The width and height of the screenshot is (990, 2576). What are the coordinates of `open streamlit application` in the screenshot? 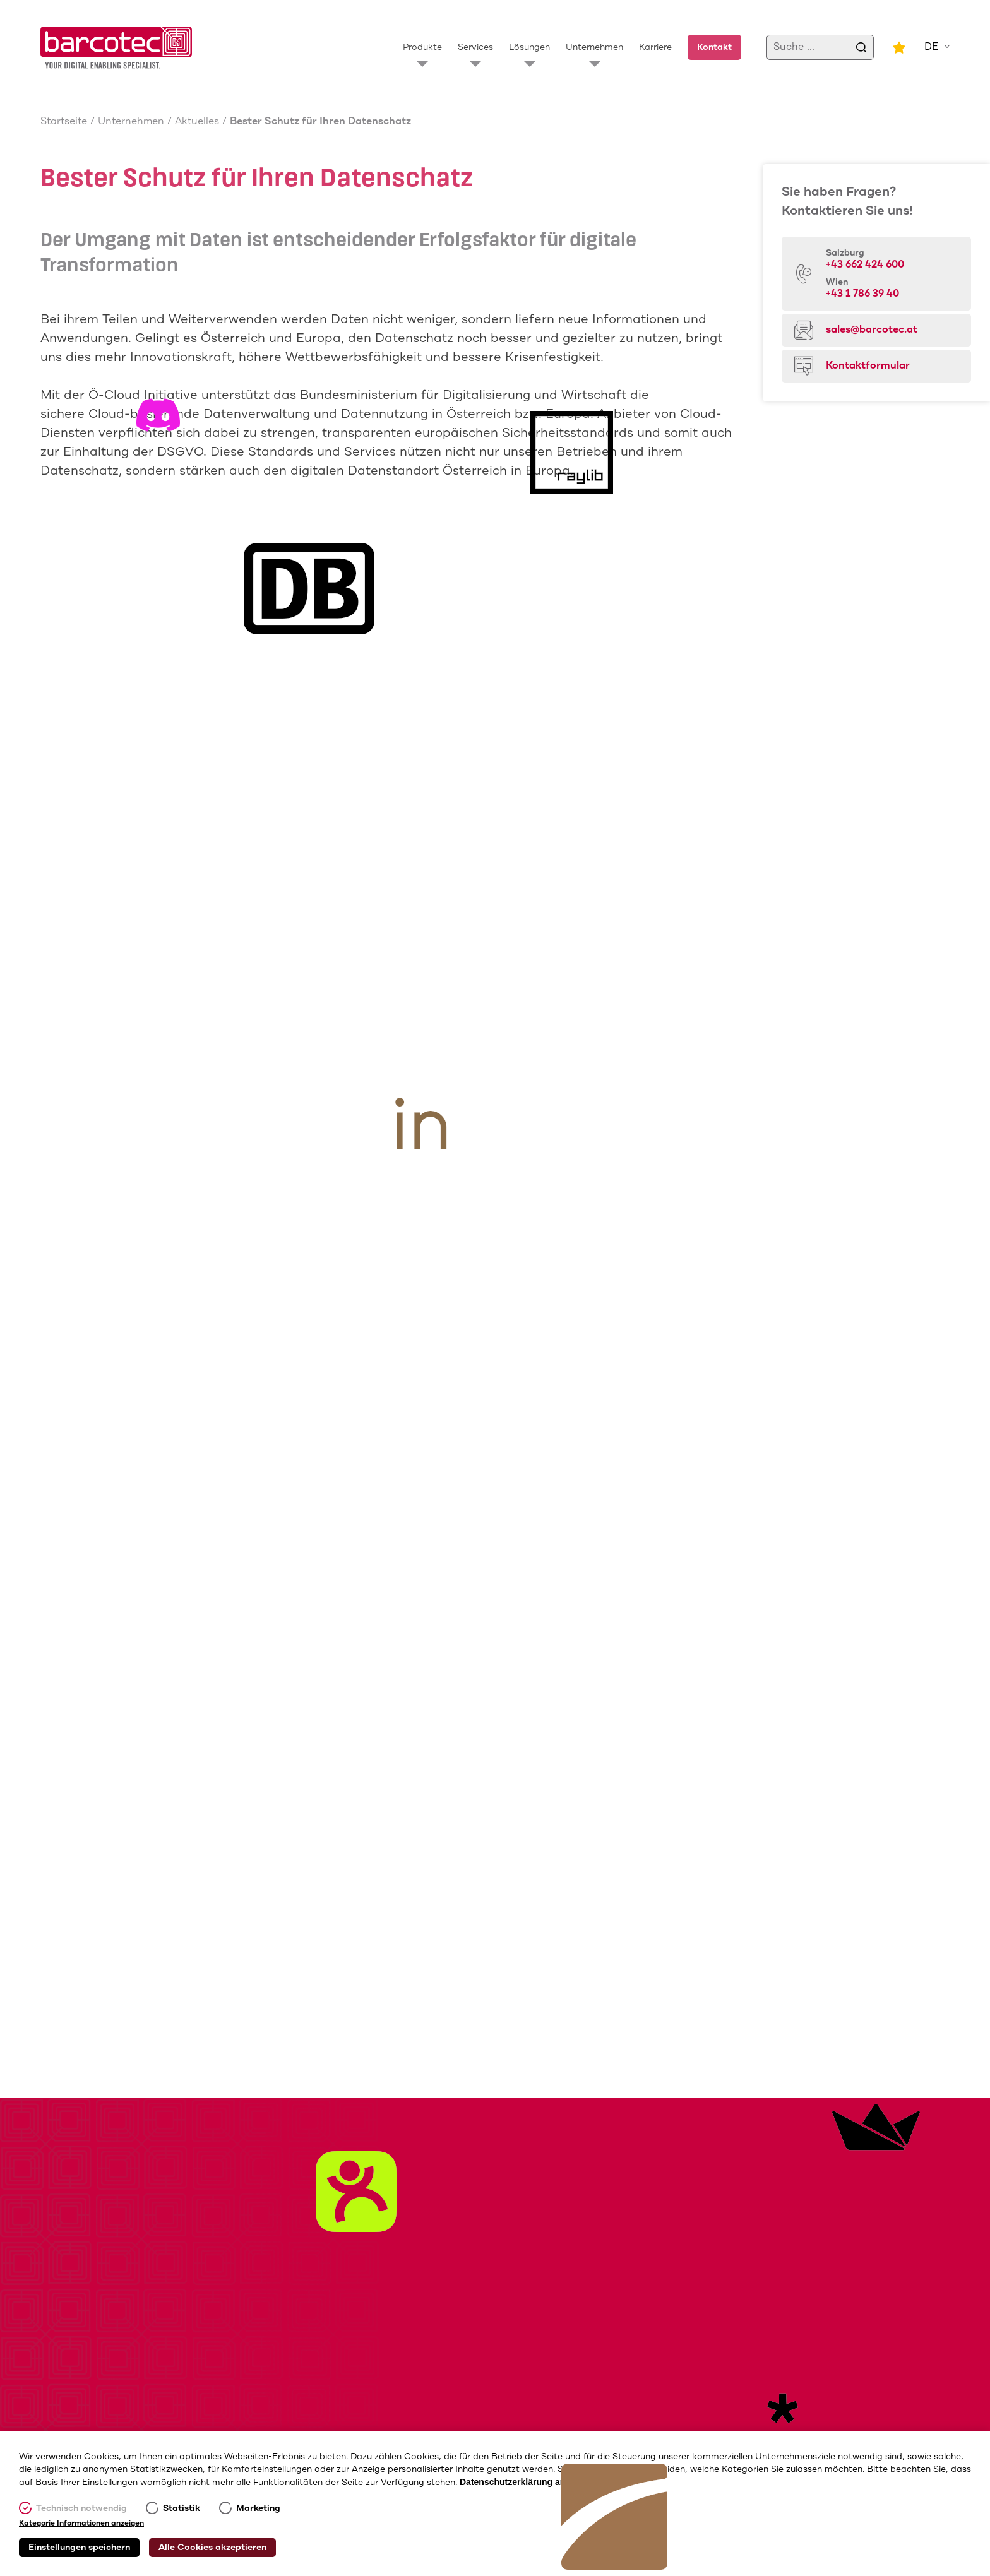 It's located at (876, 2127).